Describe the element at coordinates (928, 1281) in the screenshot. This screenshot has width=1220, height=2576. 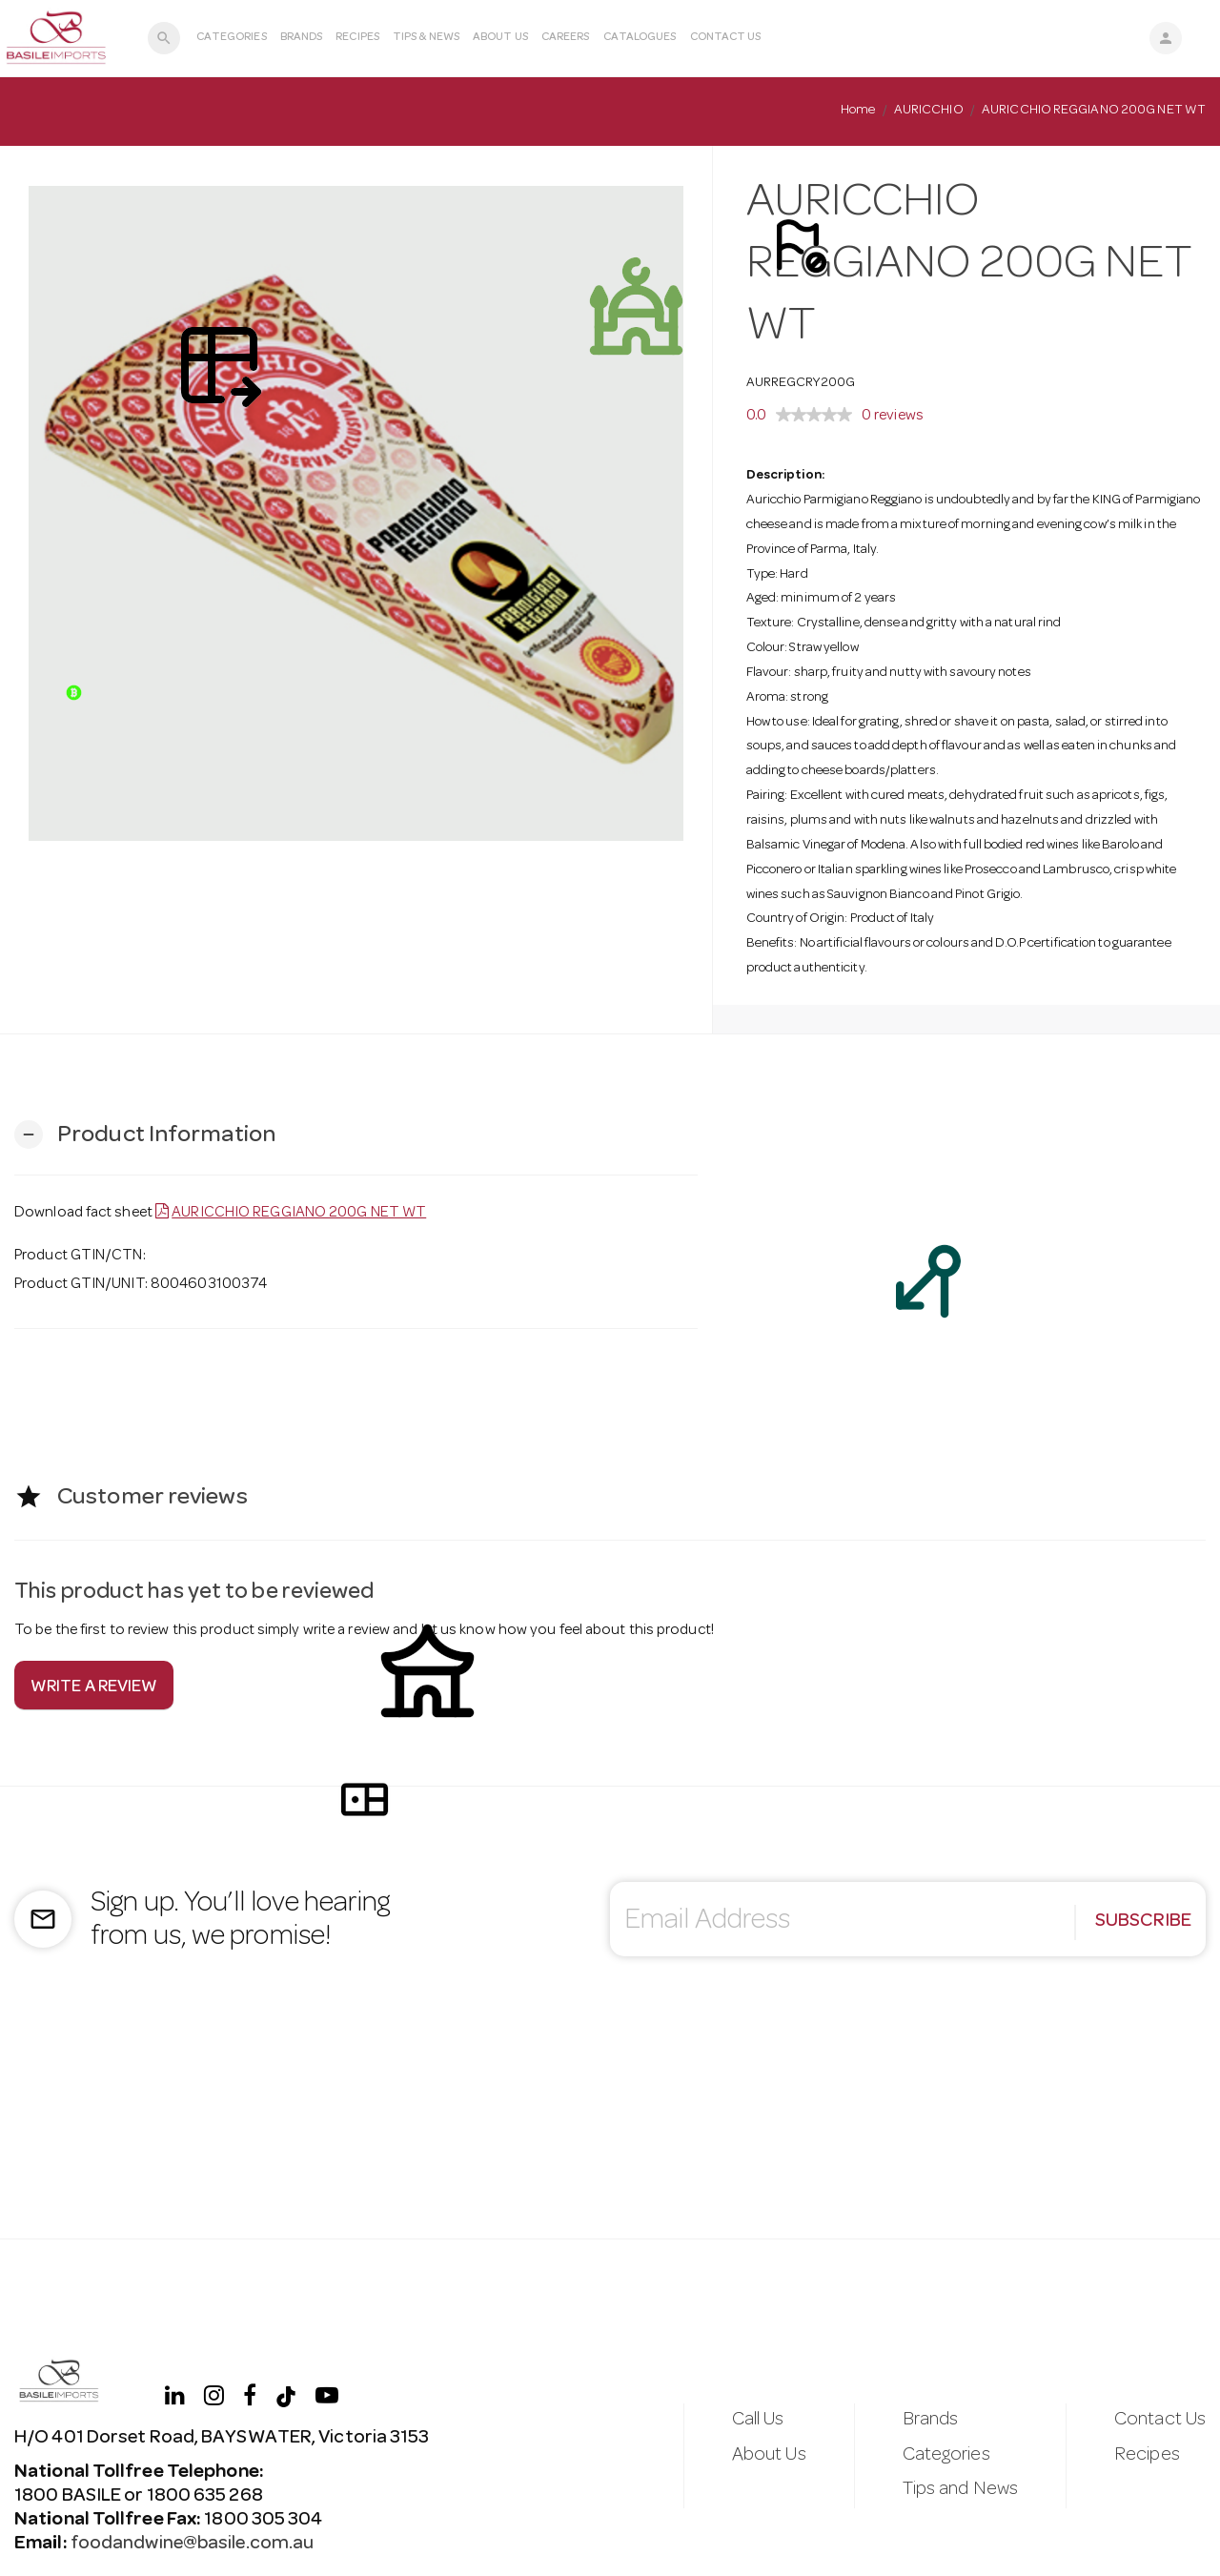
I see `take the first left exit at the roundabout` at that location.